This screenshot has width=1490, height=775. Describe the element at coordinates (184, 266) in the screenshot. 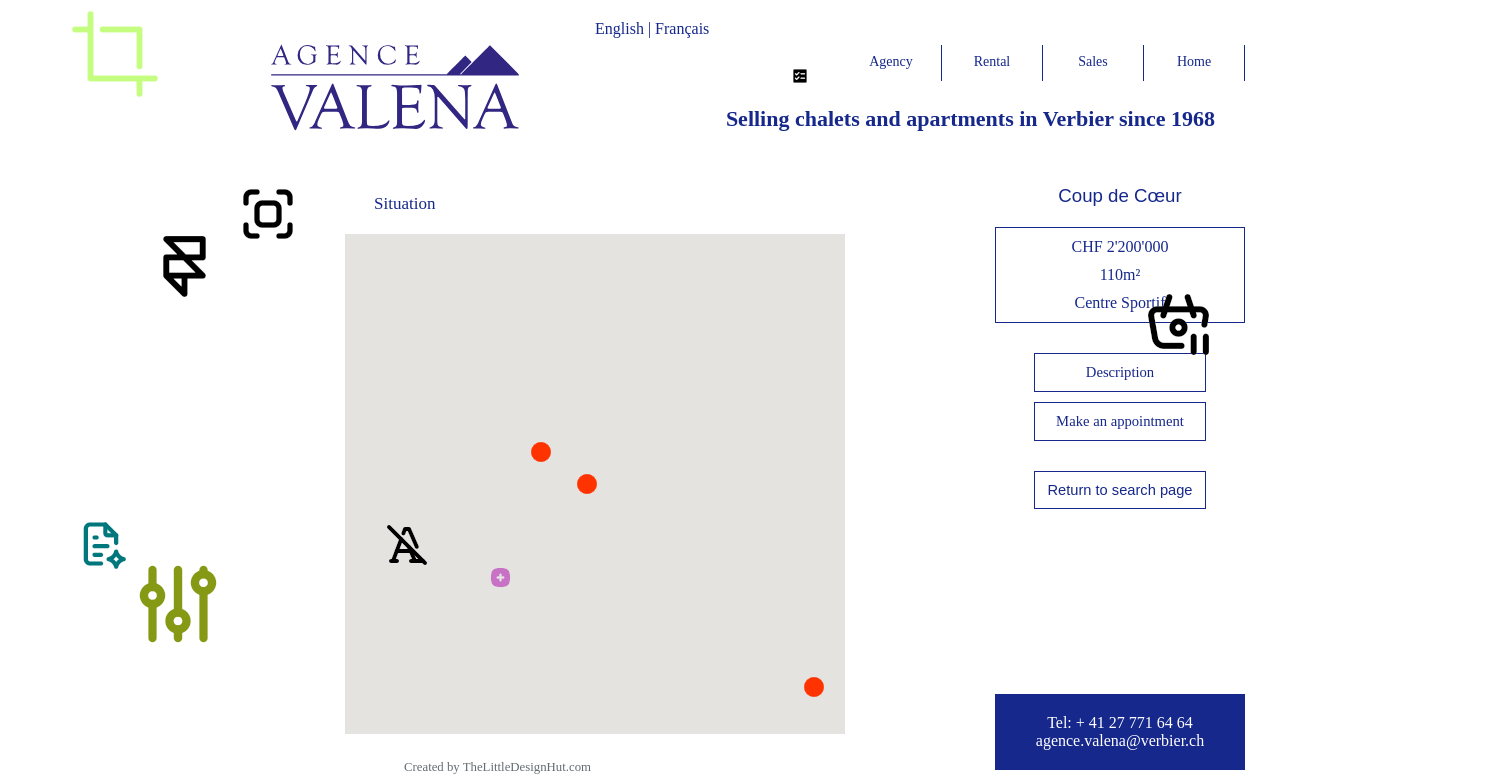

I see `open Framer design tool` at that location.